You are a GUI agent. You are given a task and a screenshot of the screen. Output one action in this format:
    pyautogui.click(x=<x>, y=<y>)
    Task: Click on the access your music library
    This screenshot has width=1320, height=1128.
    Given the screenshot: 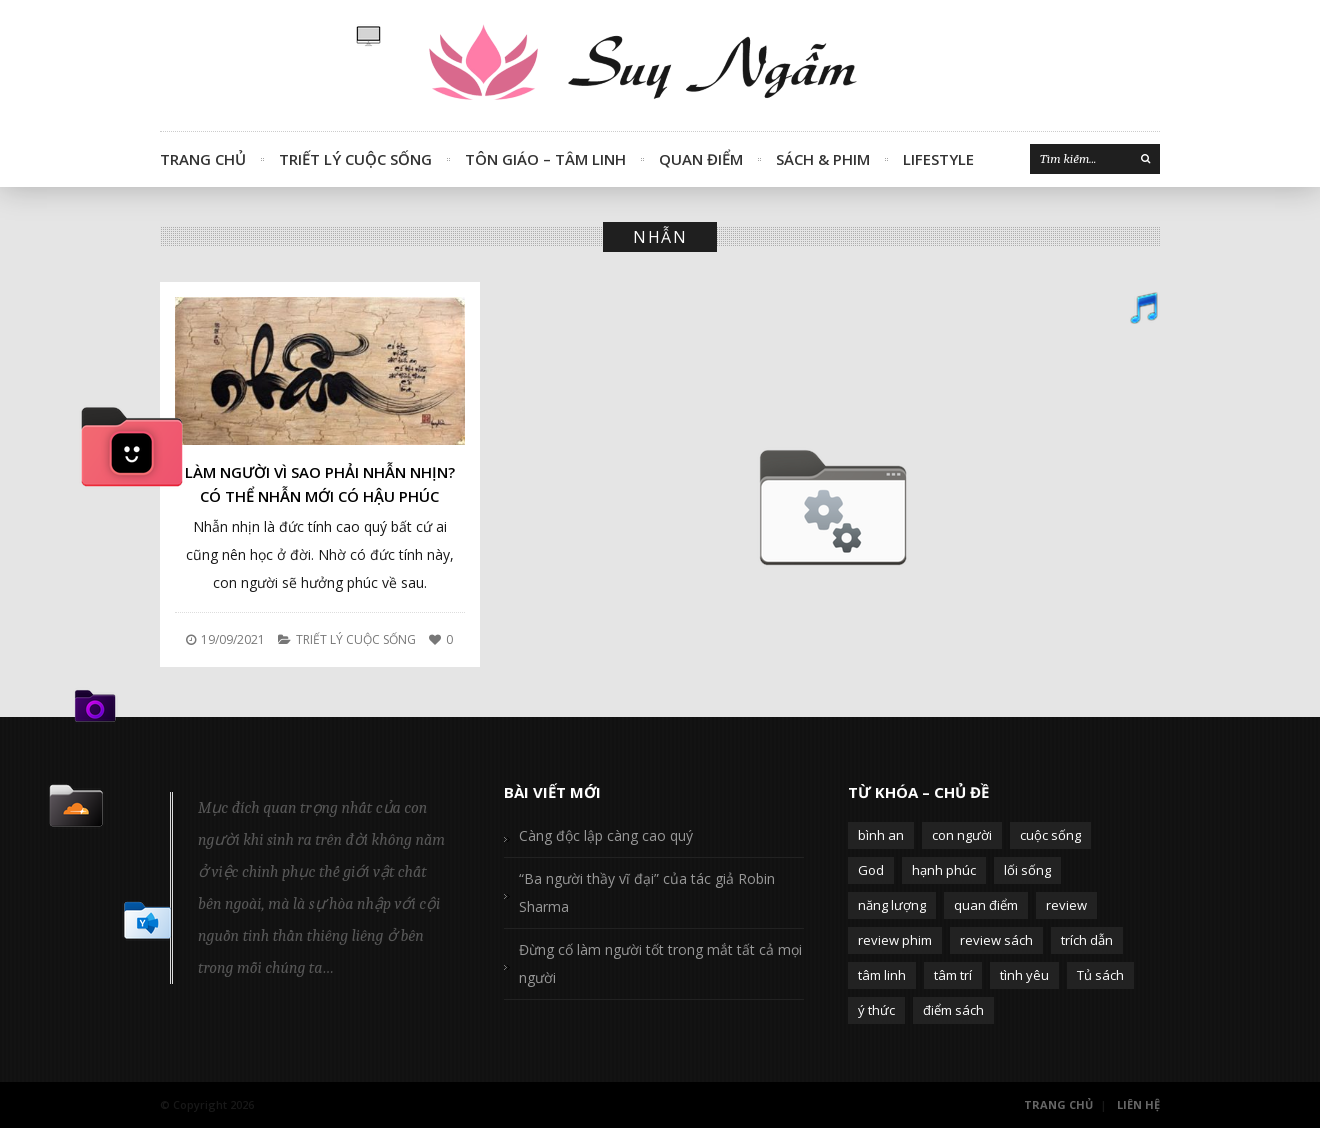 What is the action you would take?
    pyautogui.click(x=1145, y=308)
    